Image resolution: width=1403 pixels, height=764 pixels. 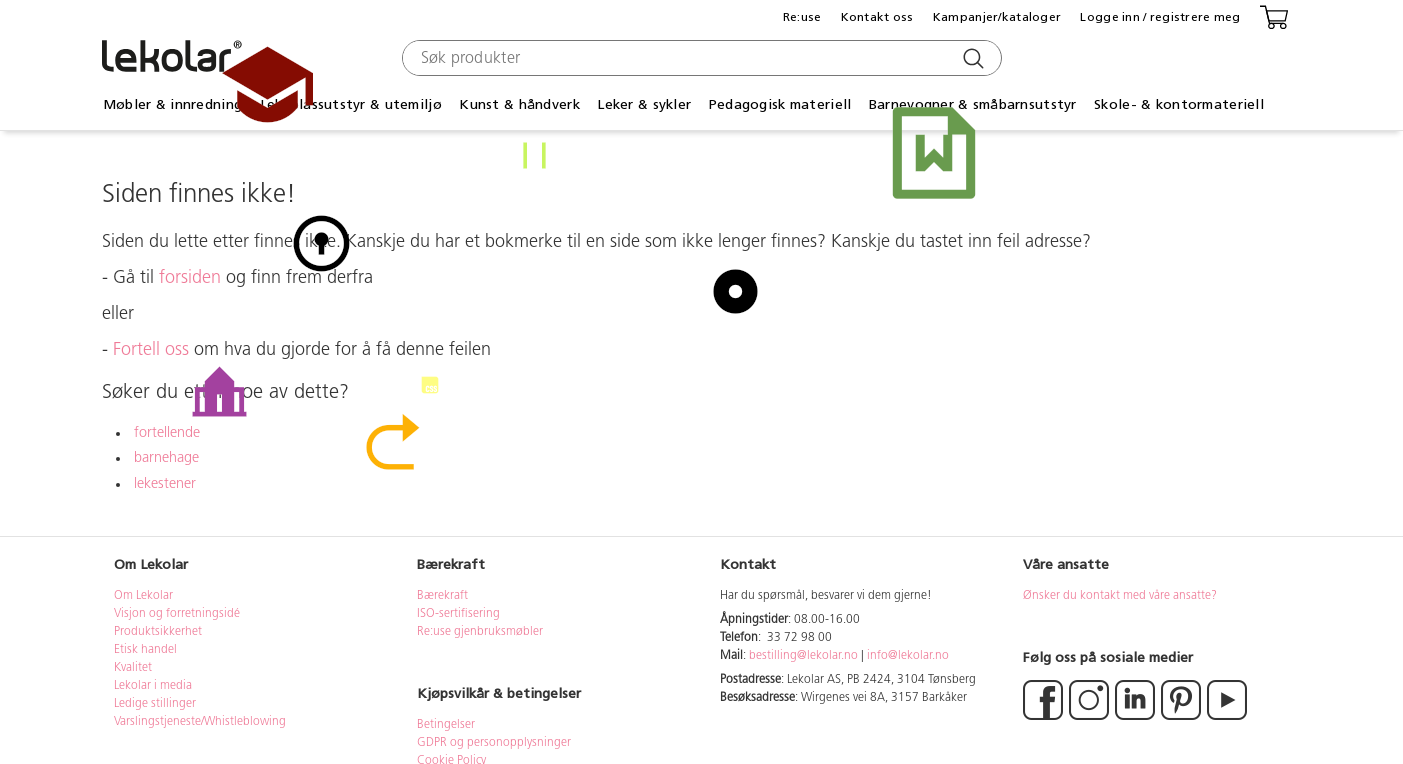 What do you see at coordinates (267, 84) in the screenshot?
I see `access educational content or courses` at bounding box center [267, 84].